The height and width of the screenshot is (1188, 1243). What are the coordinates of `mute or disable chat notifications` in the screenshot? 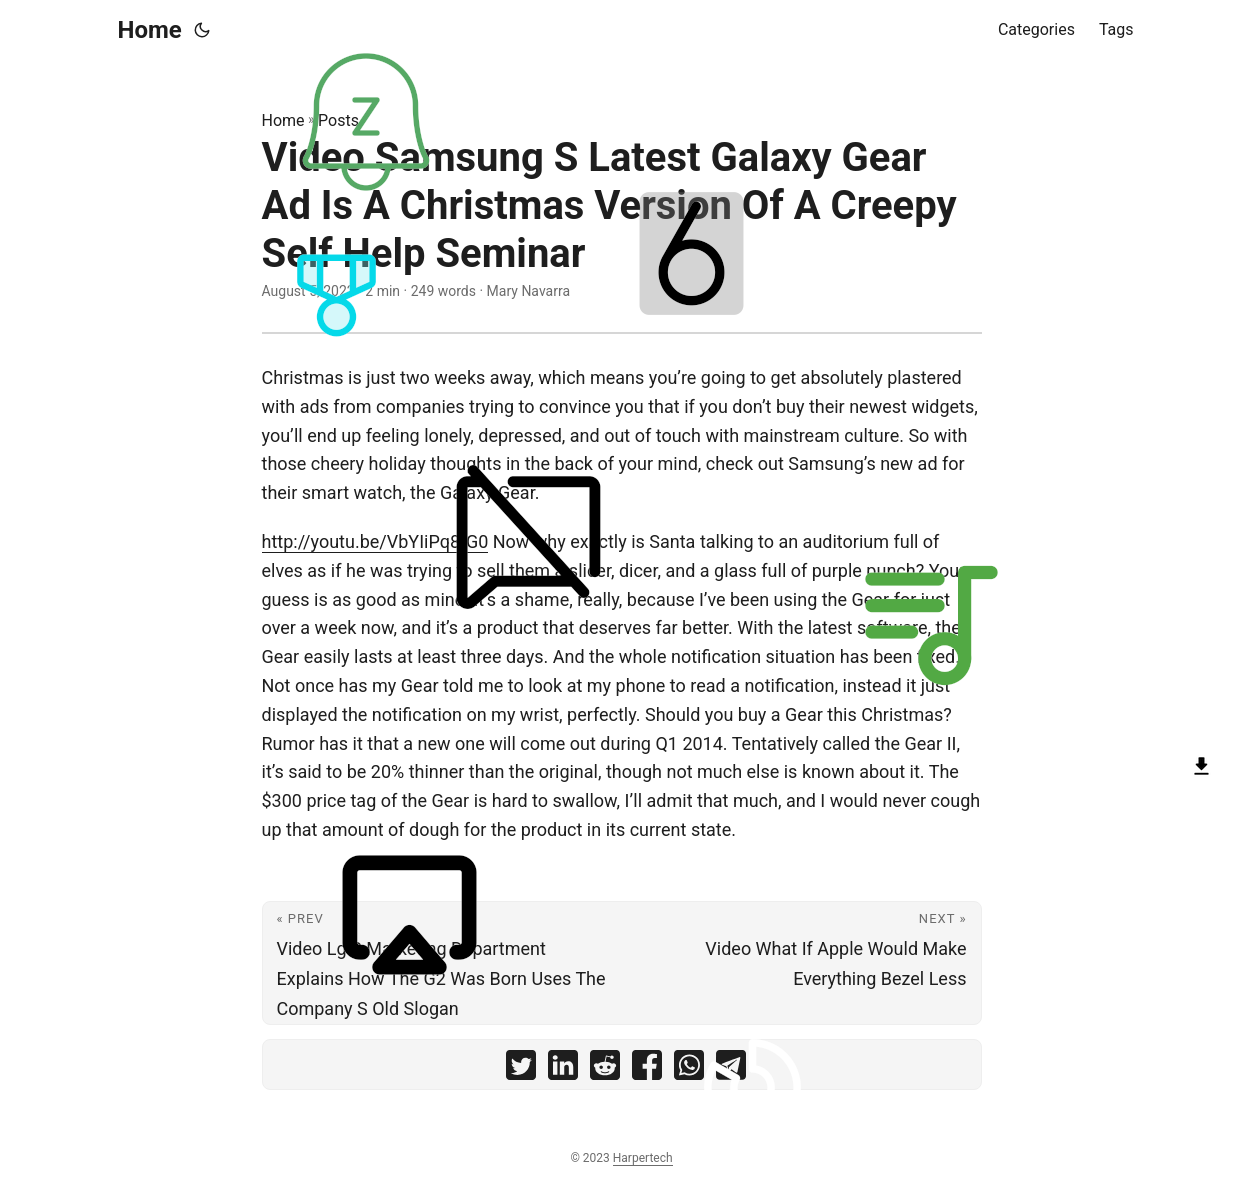 It's located at (528, 531).